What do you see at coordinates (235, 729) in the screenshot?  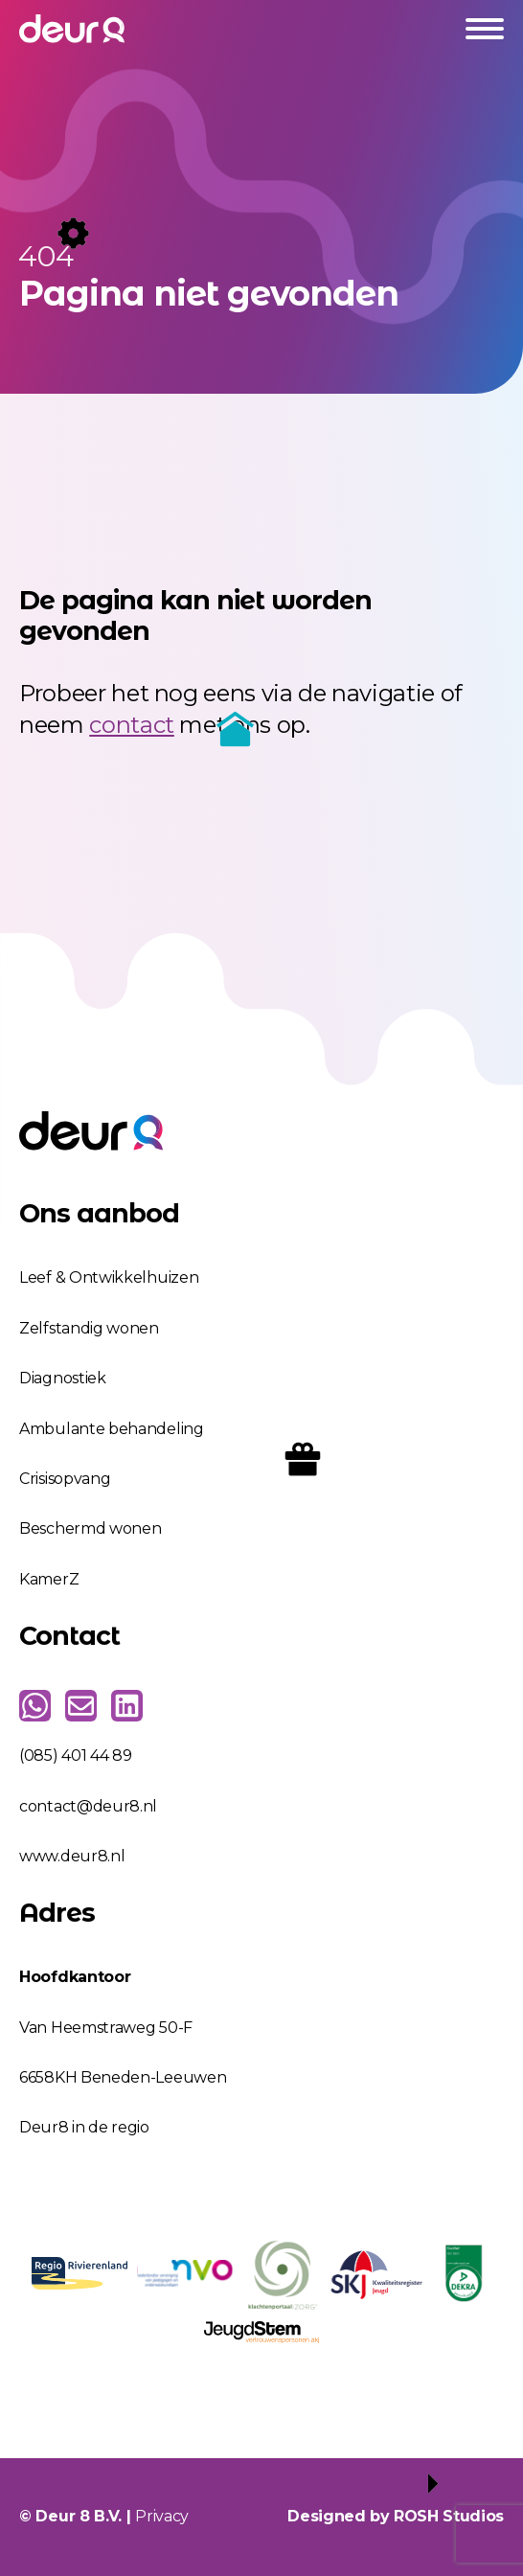 I see `navigate to home screen` at bounding box center [235, 729].